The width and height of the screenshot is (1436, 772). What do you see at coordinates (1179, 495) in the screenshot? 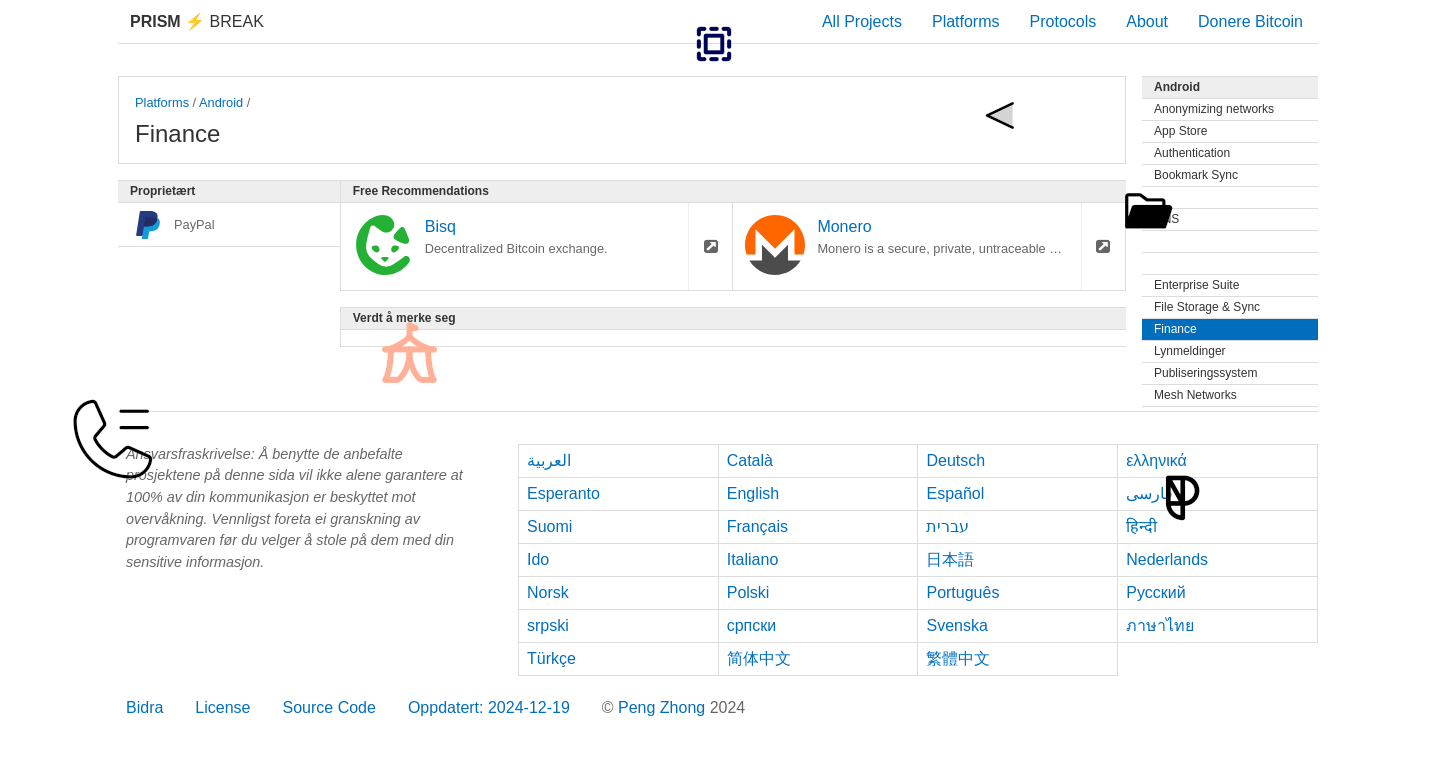
I see `phosphor icons brand logo` at bounding box center [1179, 495].